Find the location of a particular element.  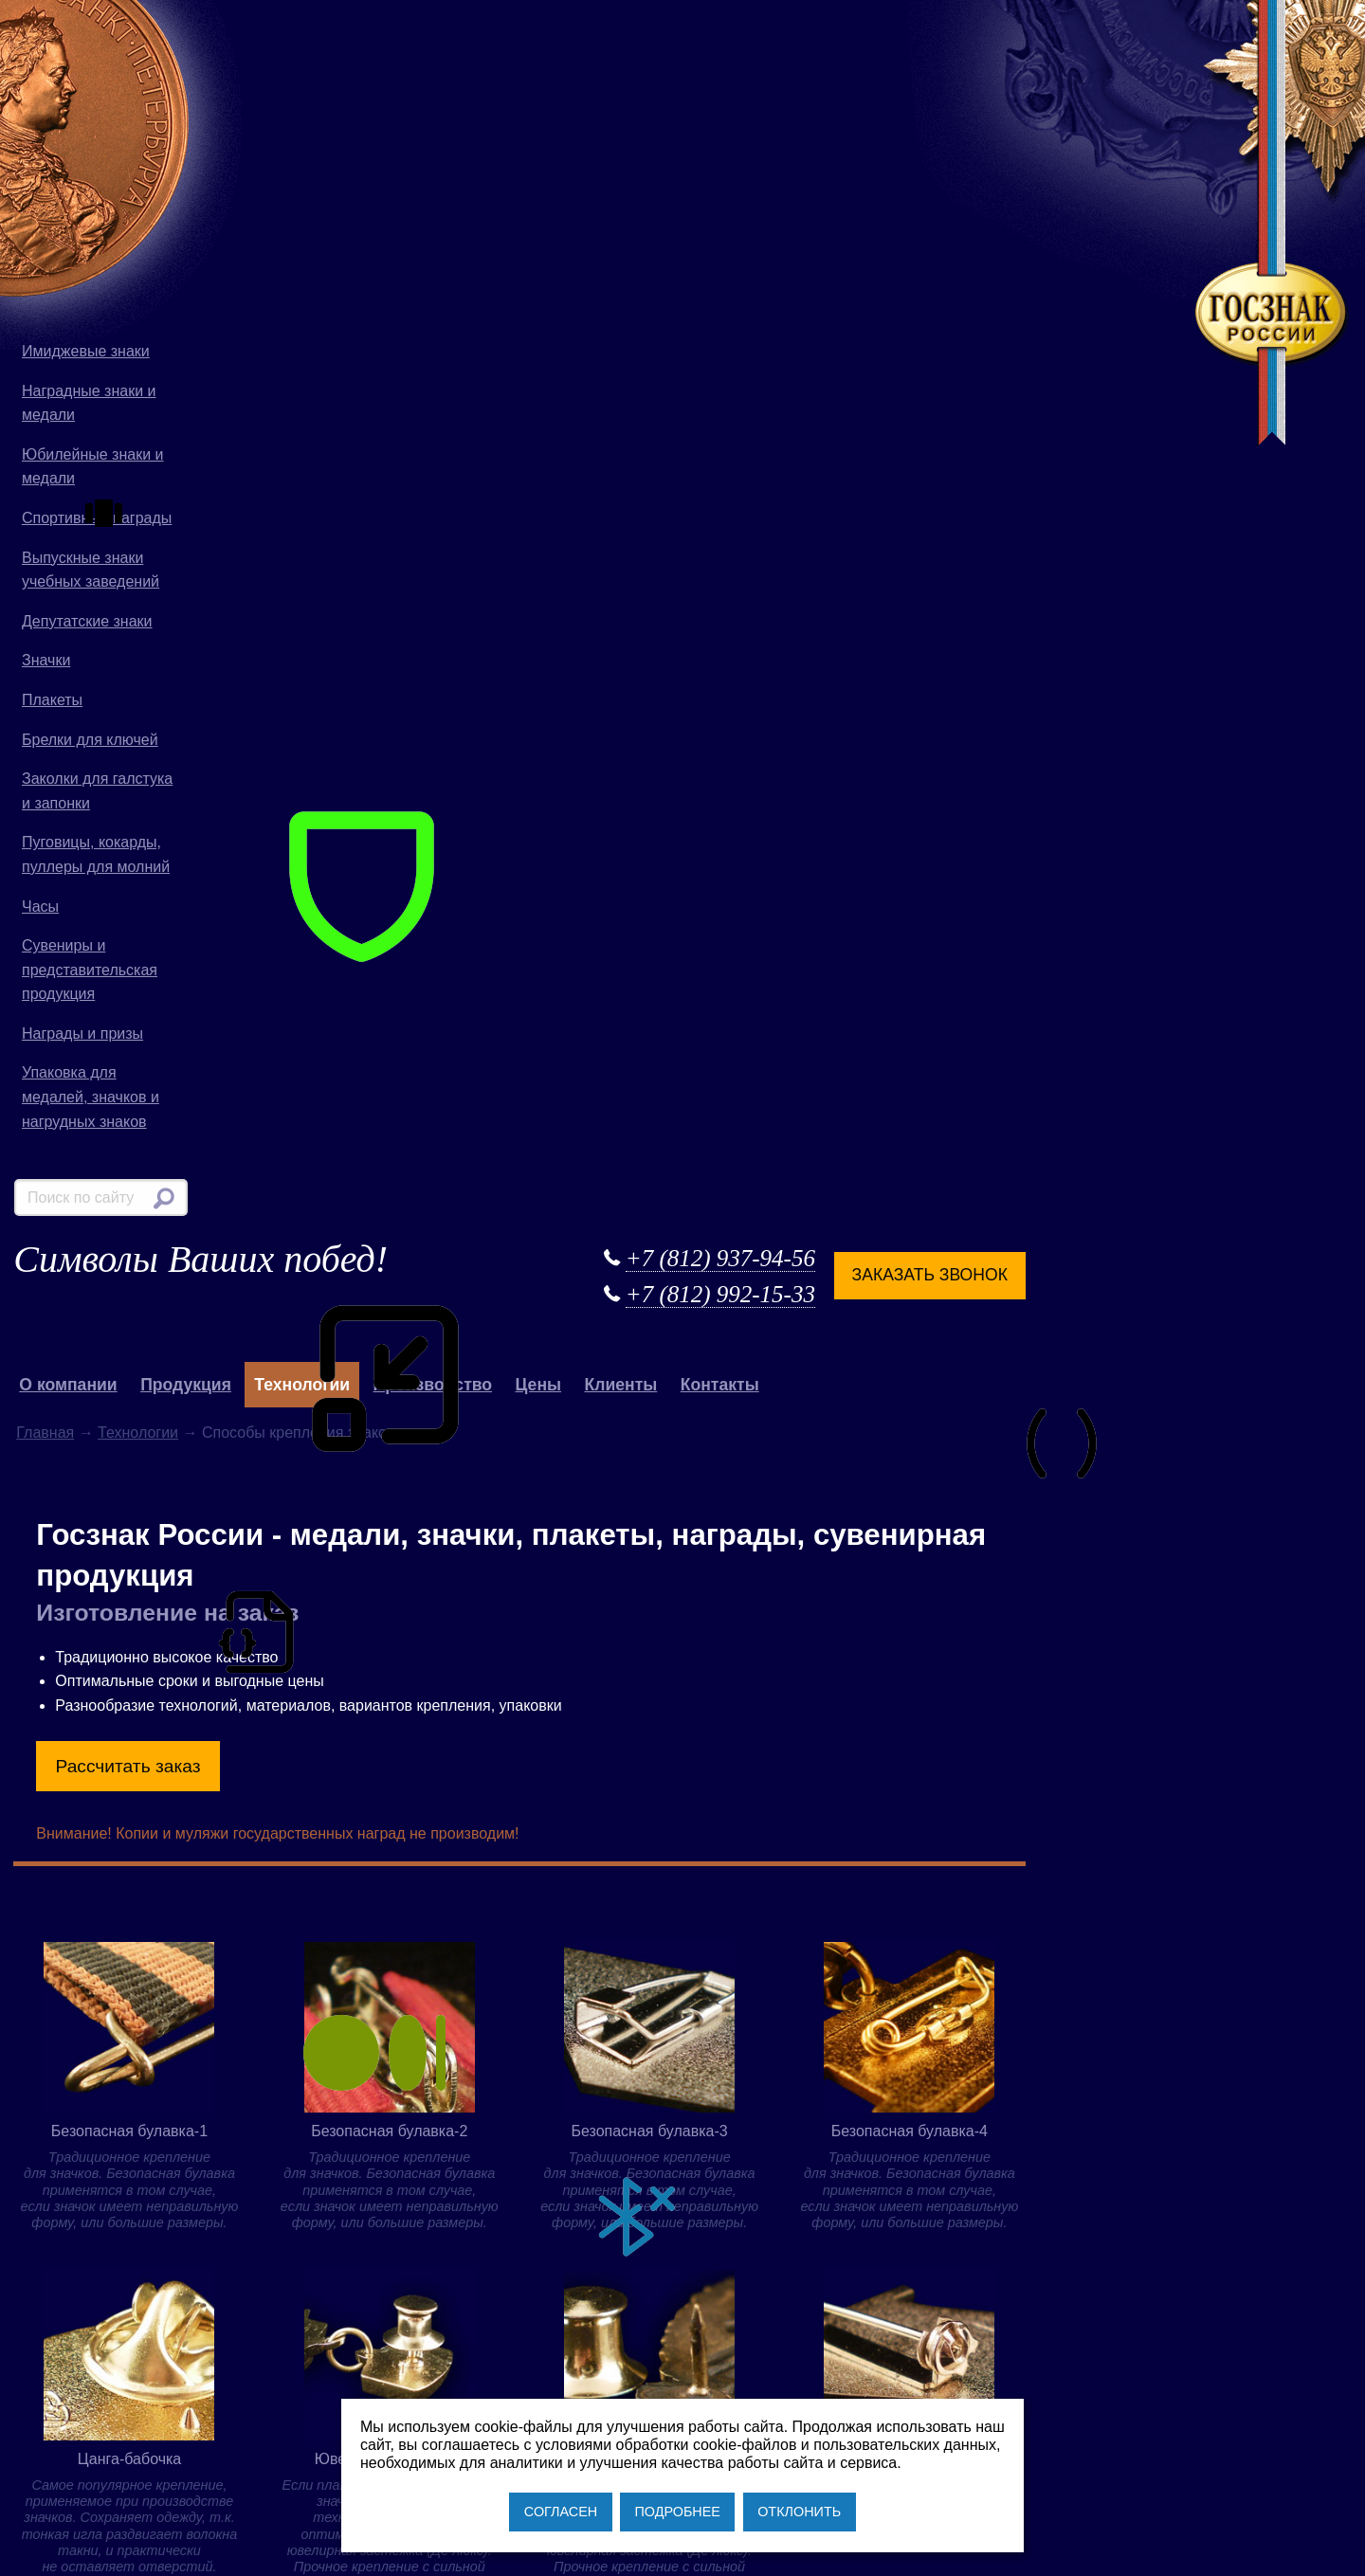

open JSON file is located at coordinates (260, 1632).